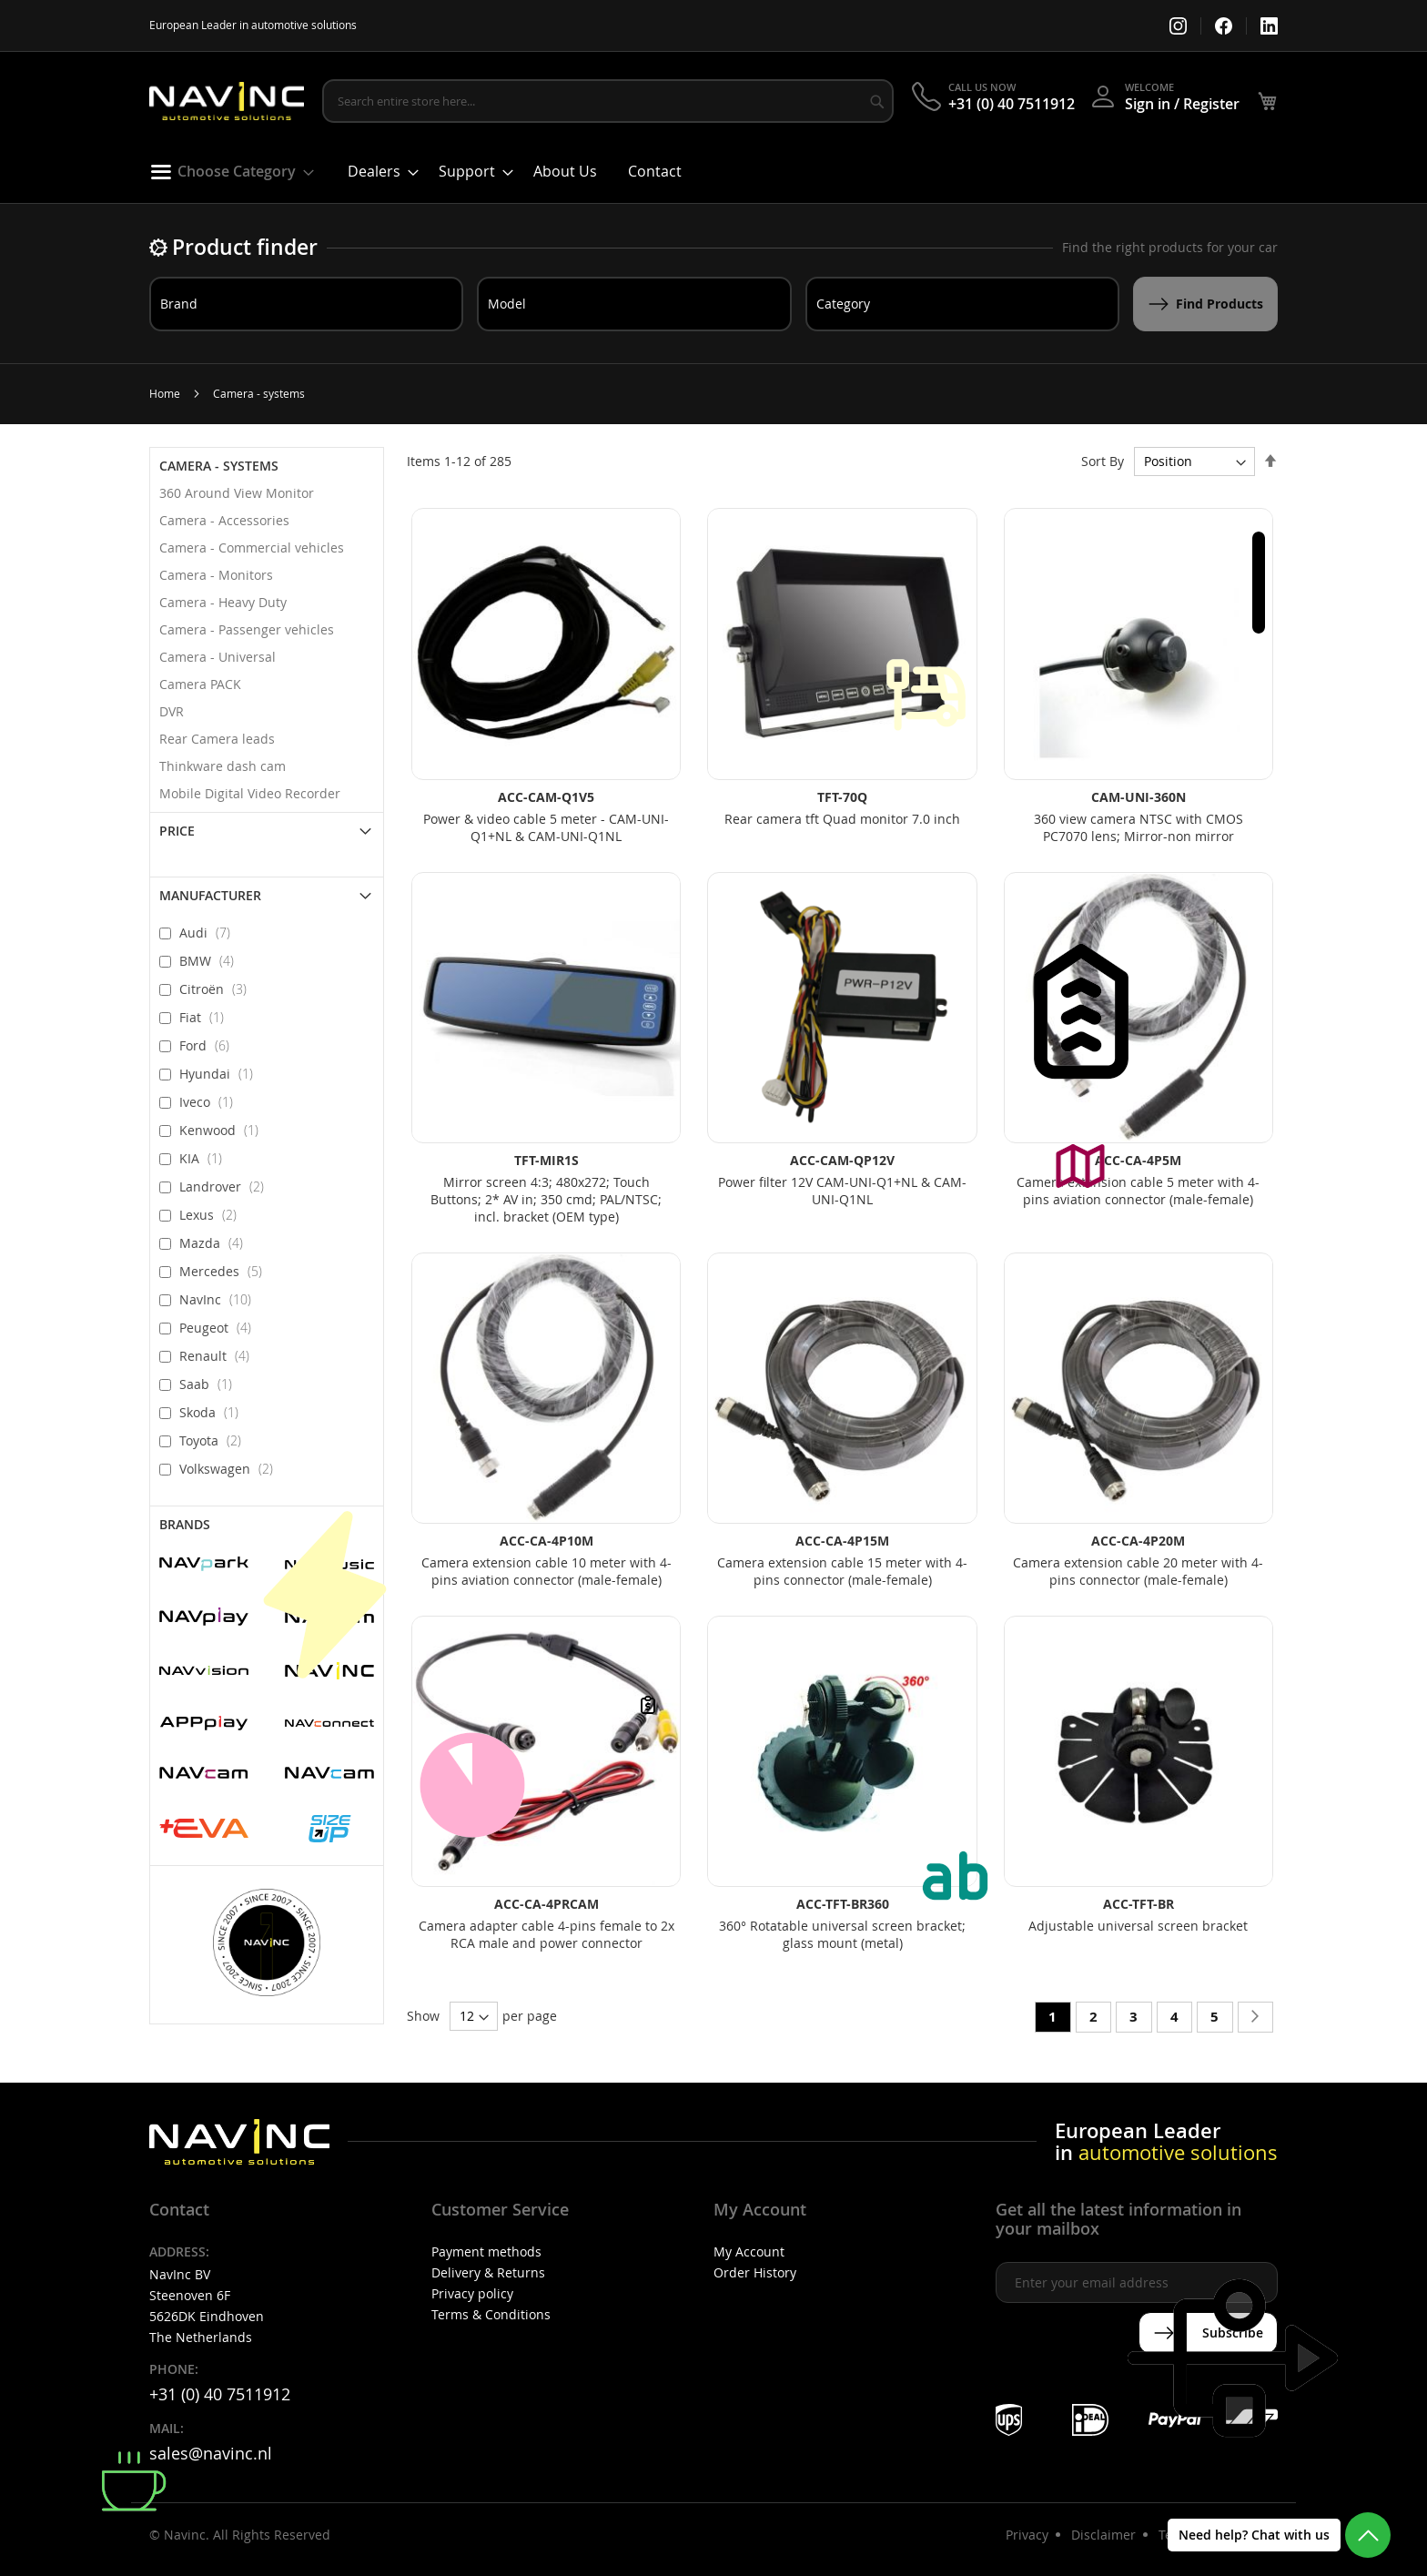 Image resolution: width=1427 pixels, height=2576 pixels. I want to click on switch to latin alphabet input, so click(955, 1875).